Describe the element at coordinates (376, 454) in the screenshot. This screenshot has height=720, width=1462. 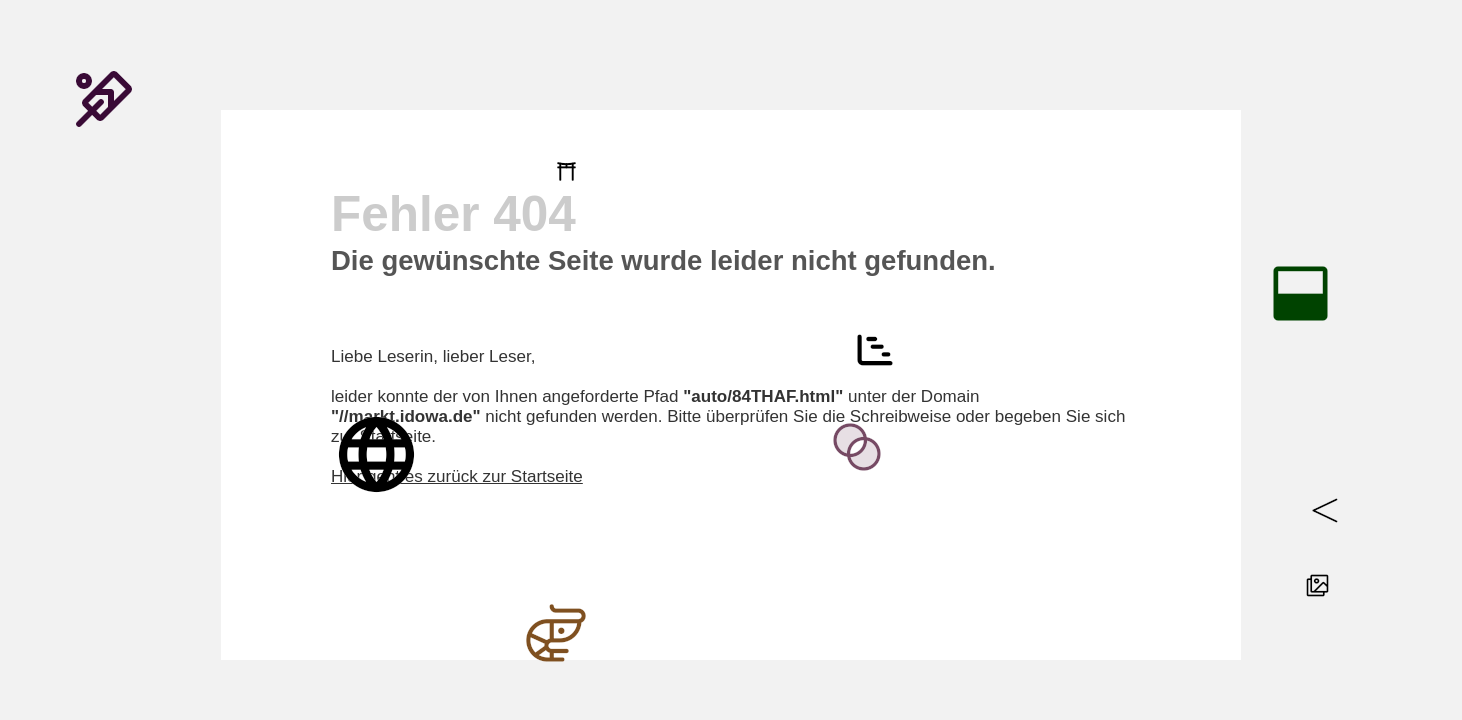
I see `switch to global or worldwide view` at that location.